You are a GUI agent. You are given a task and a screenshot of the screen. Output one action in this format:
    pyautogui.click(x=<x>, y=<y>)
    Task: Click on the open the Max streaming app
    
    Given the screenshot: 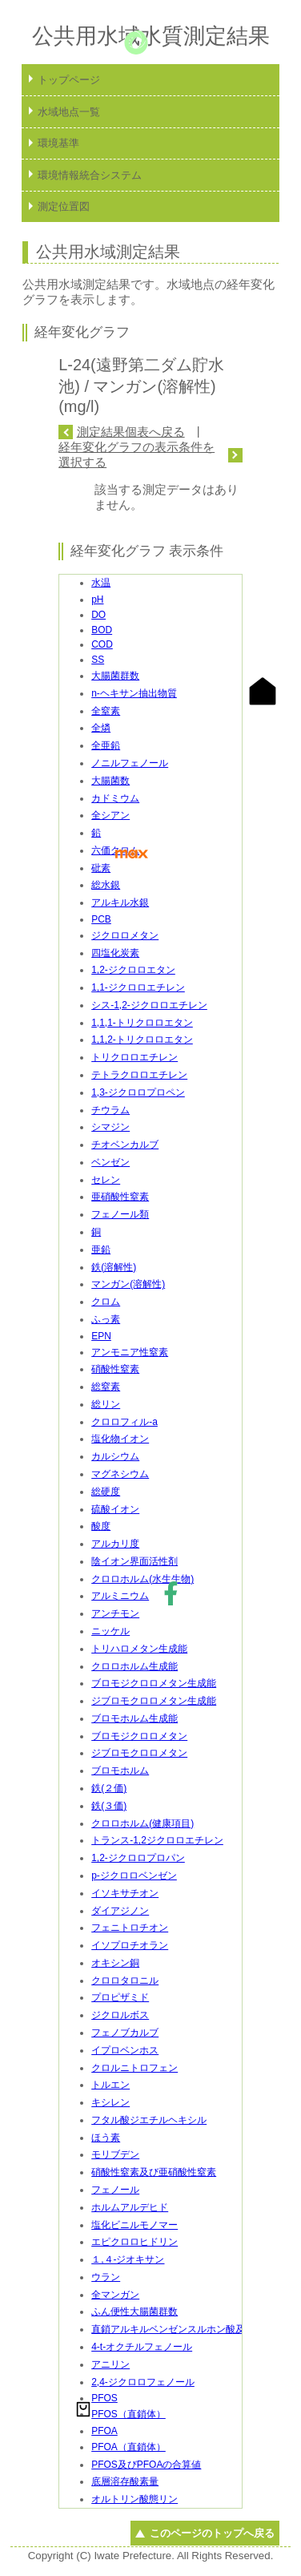 What is the action you would take?
    pyautogui.click(x=131, y=854)
    